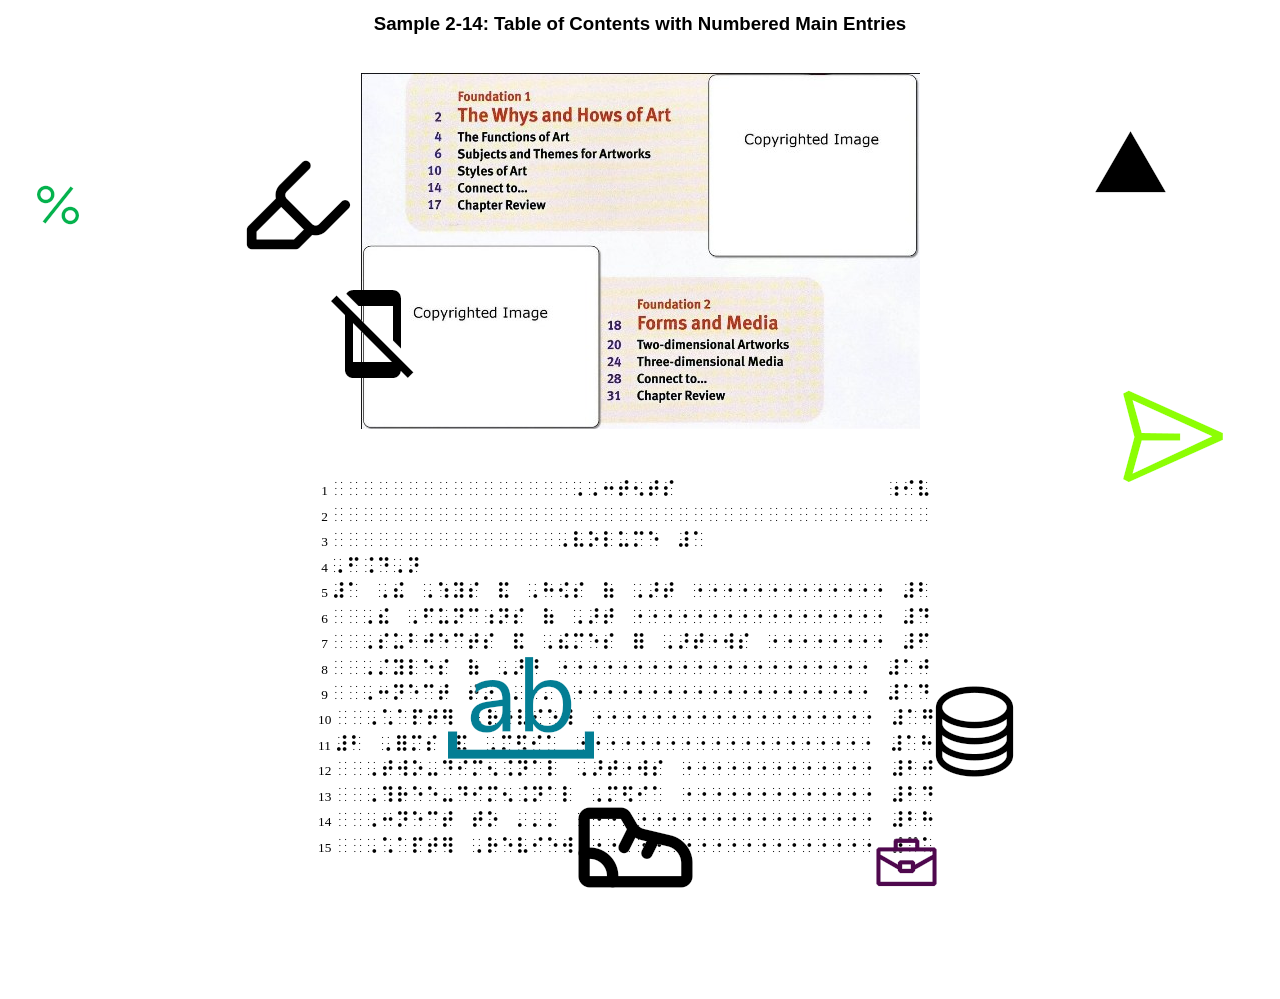  What do you see at coordinates (1173, 437) in the screenshot?
I see `send a message or email` at bounding box center [1173, 437].